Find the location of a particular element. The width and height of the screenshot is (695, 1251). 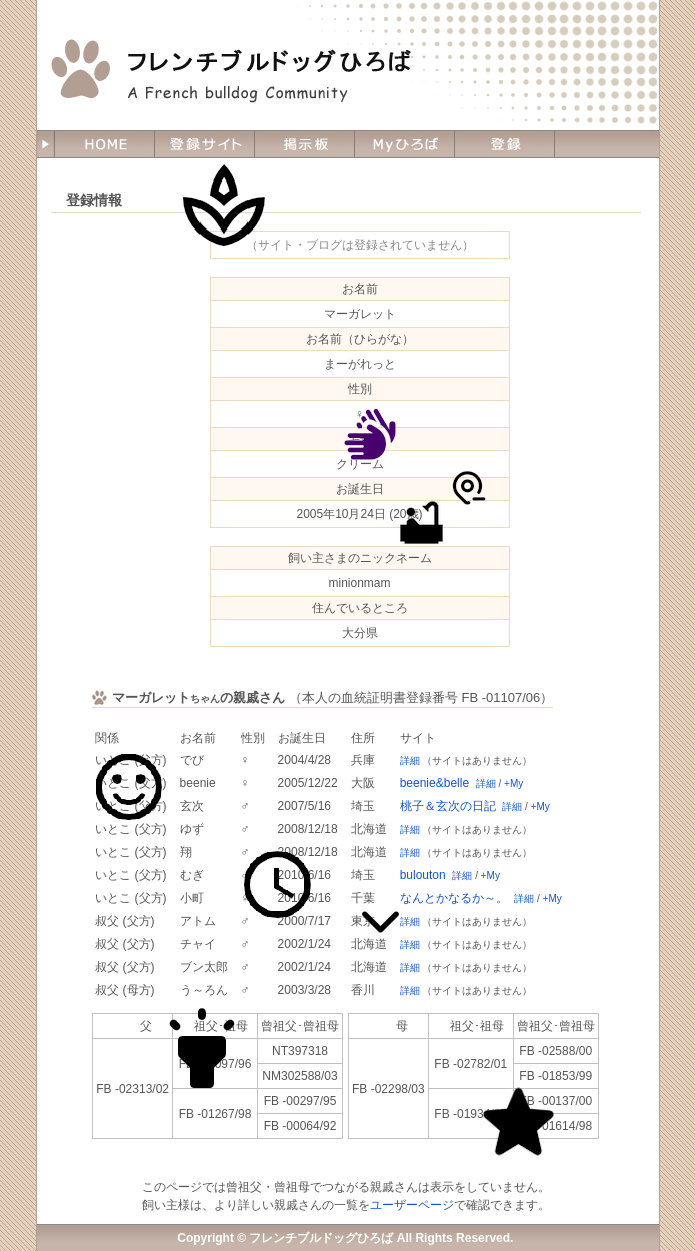

view time or clock settings is located at coordinates (277, 884).